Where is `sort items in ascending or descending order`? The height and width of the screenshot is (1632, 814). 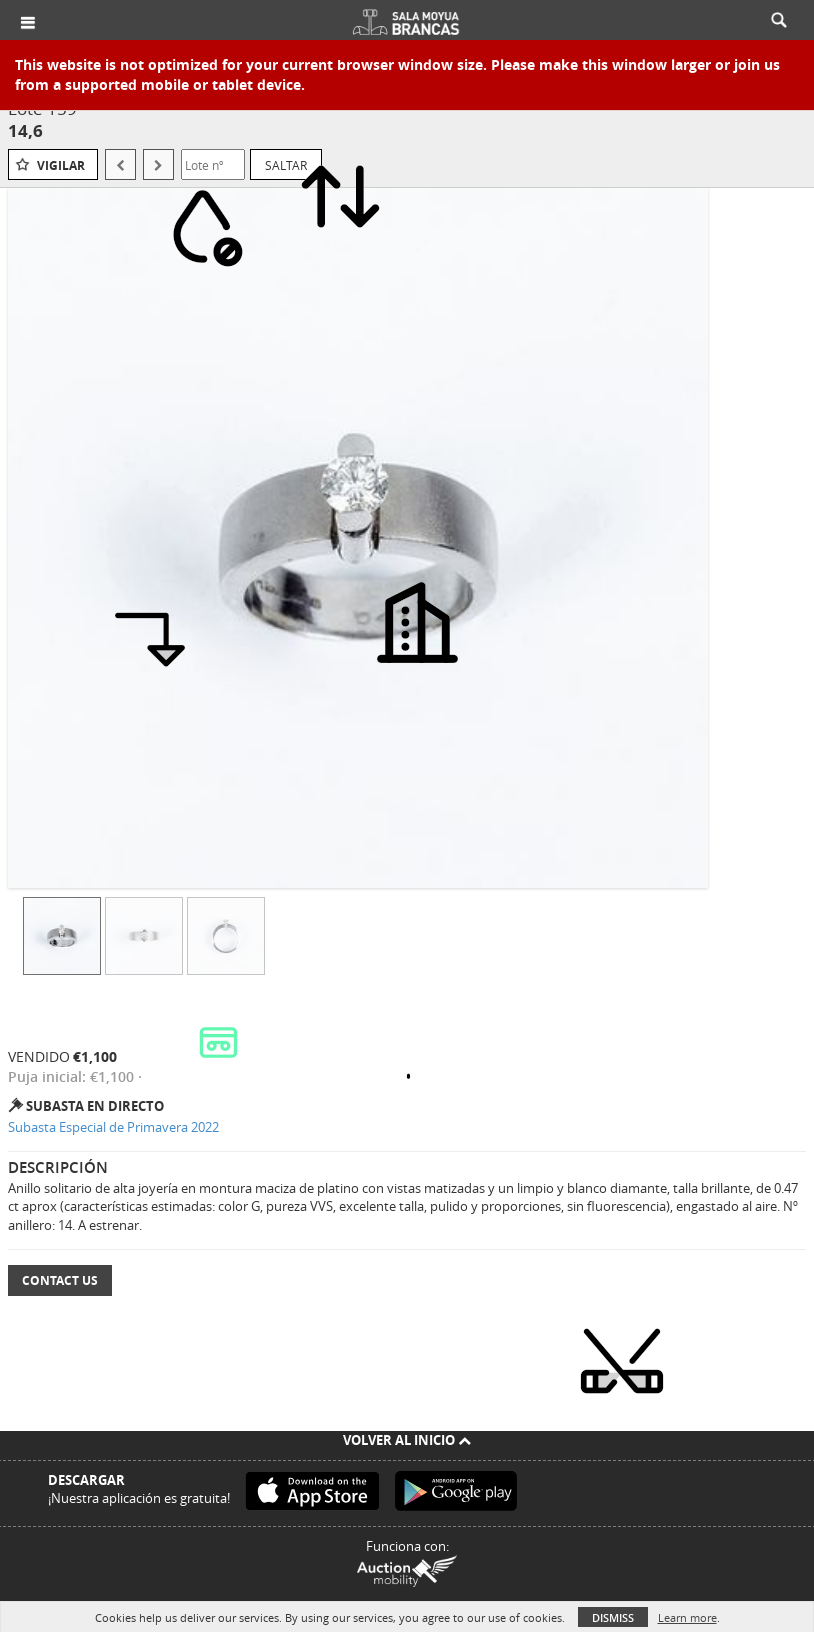
sort items in ascending or descending order is located at coordinates (340, 196).